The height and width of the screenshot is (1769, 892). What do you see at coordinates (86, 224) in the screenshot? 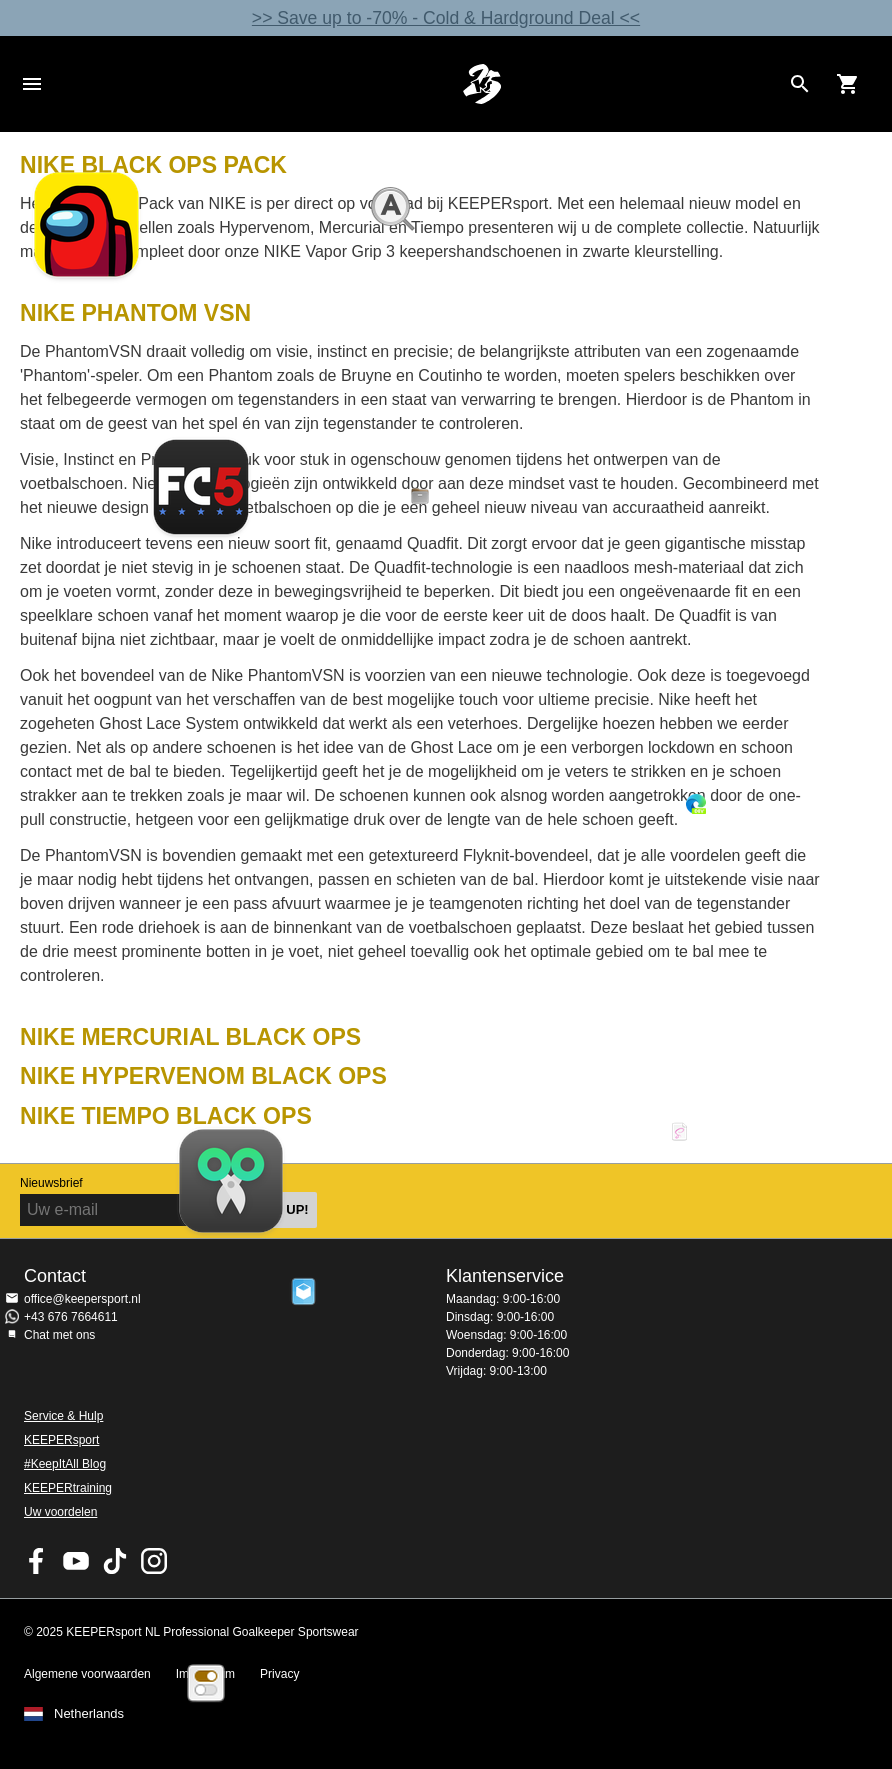
I see `launch Among Us game` at bounding box center [86, 224].